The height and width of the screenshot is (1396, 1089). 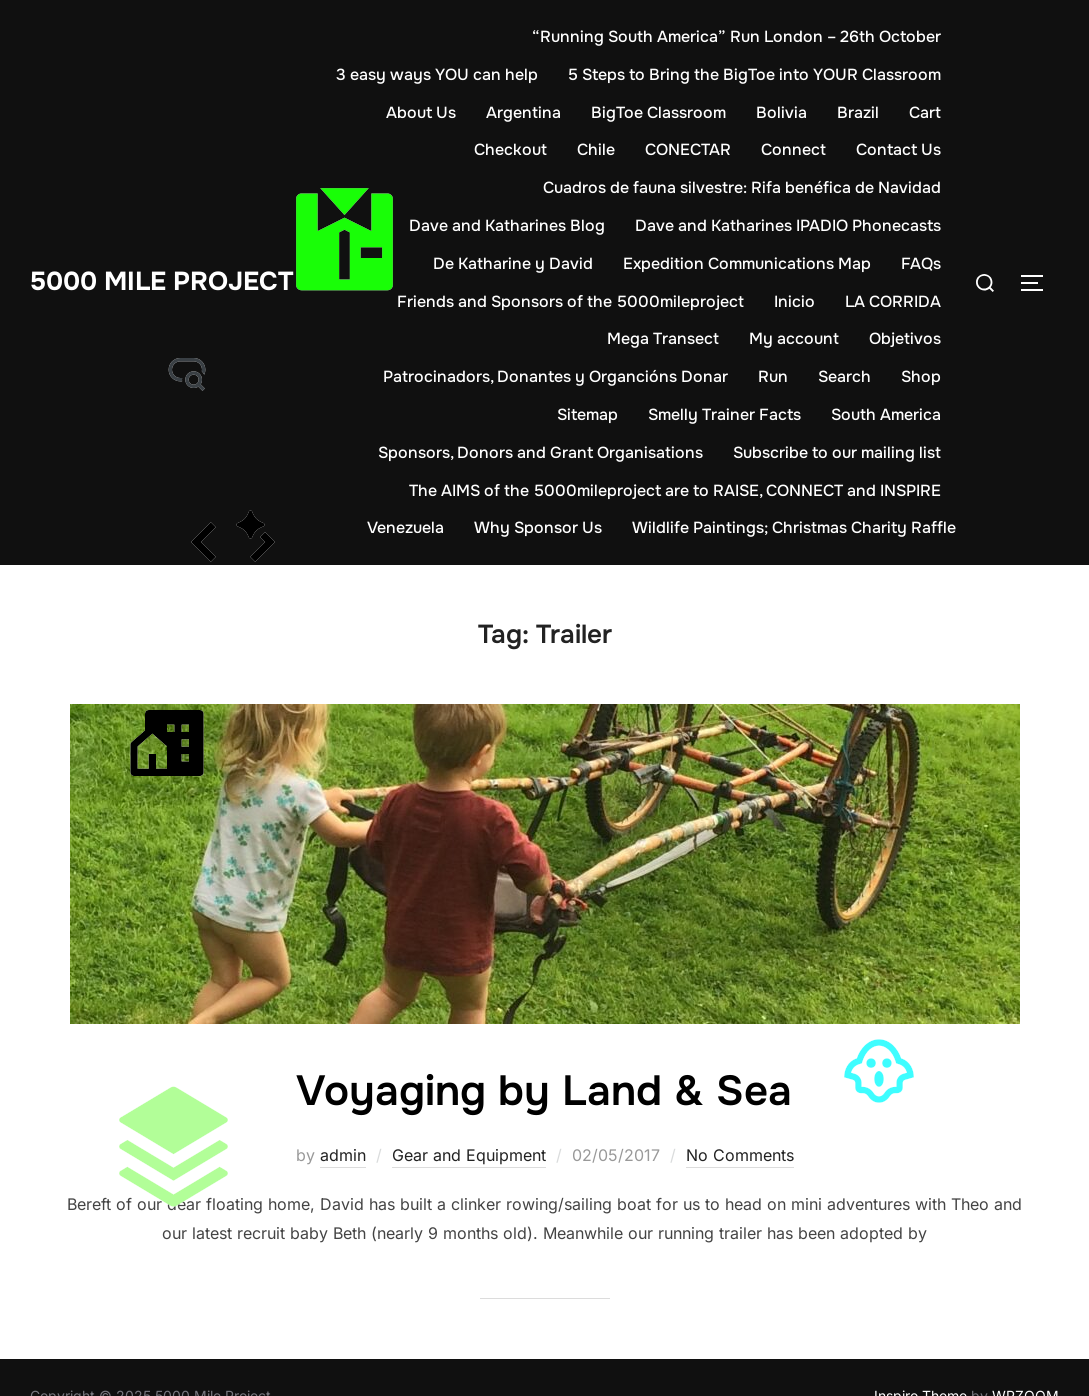 I want to click on access search engine optimization tools, so click(x=187, y=373).